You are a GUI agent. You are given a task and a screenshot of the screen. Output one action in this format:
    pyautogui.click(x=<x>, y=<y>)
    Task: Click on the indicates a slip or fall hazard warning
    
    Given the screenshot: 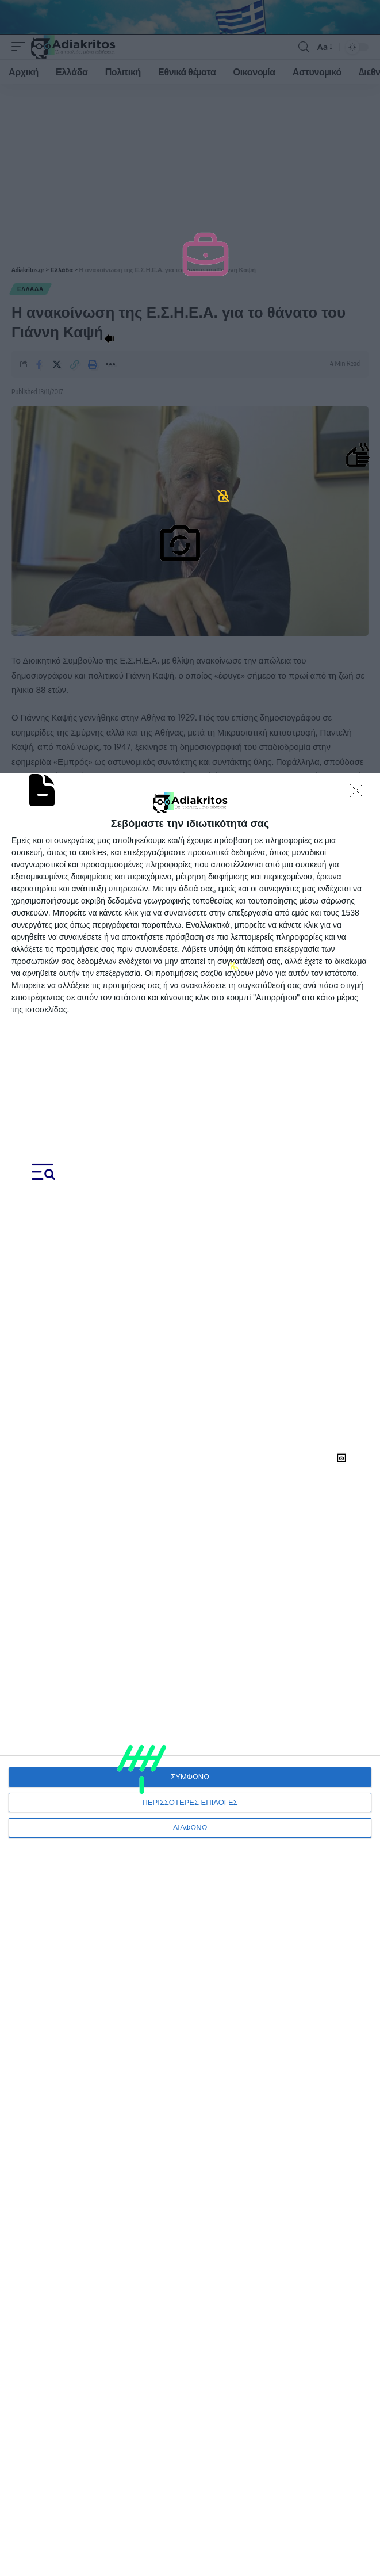 What is the action you would take?
    pyautogui.click(x=233, y=966)
    